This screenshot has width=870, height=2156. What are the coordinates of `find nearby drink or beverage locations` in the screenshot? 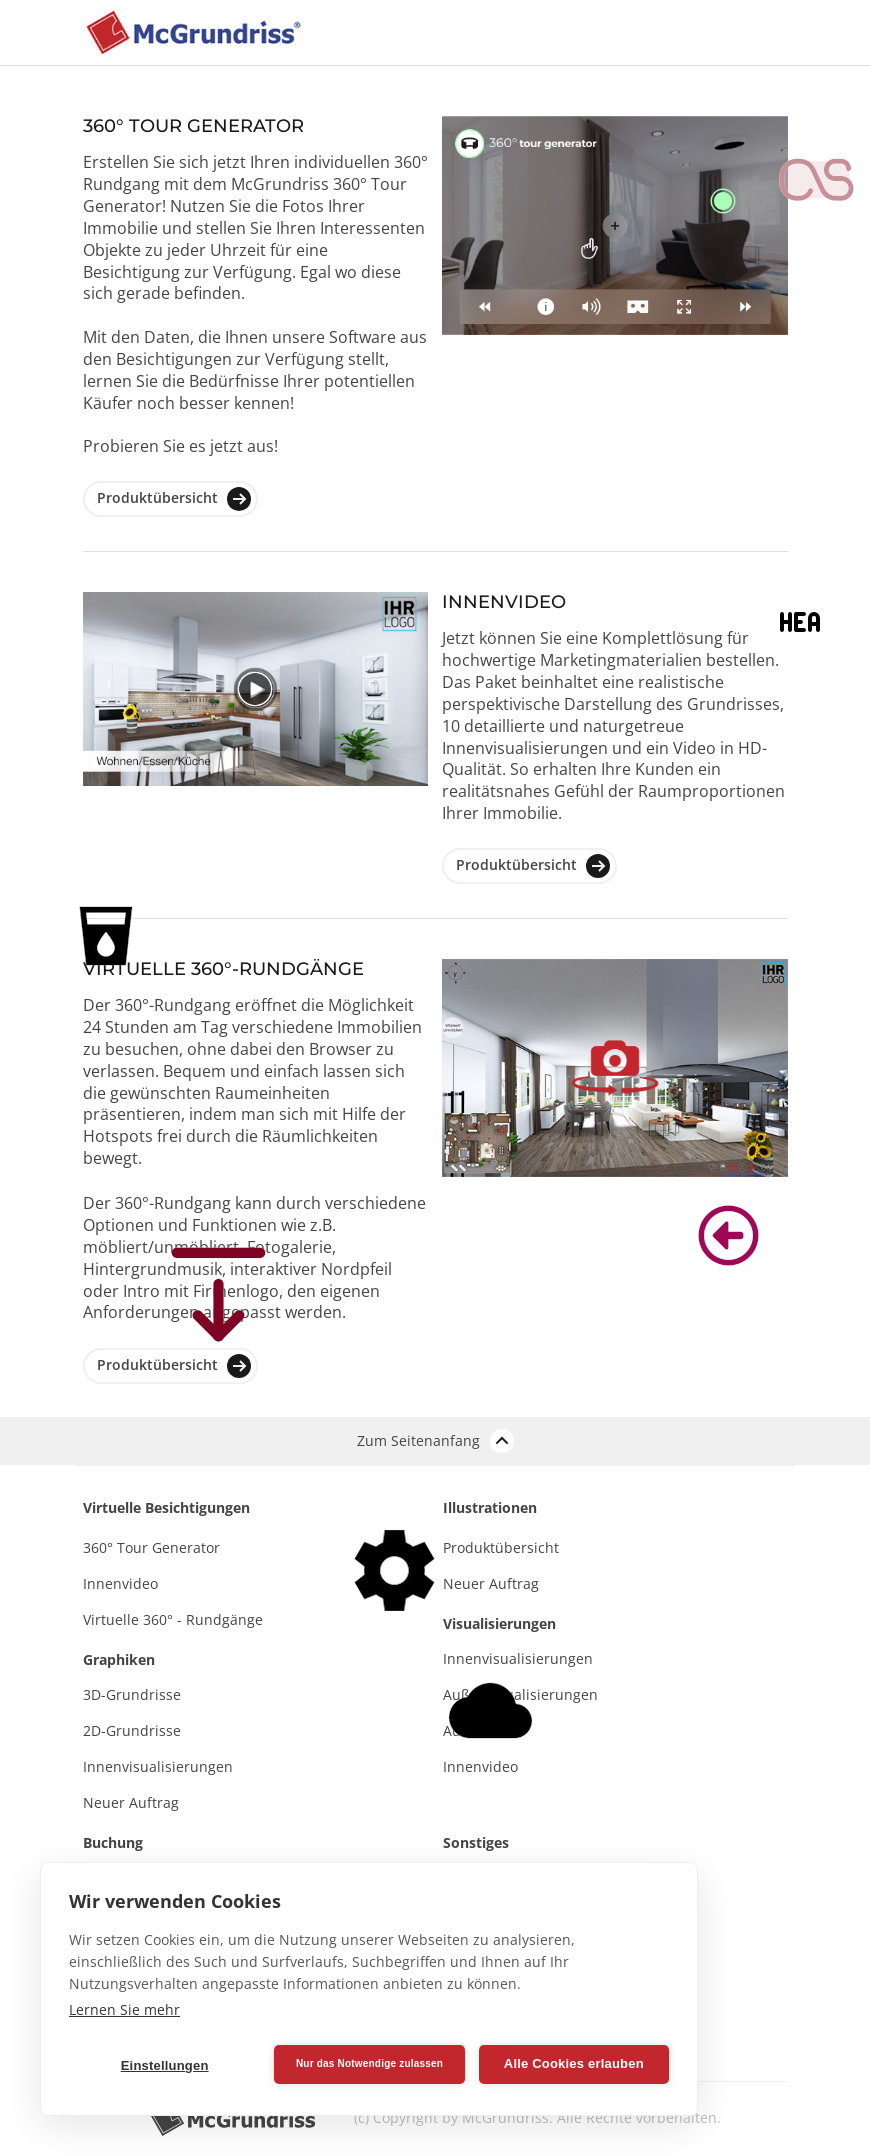 It's located at (106, 936).